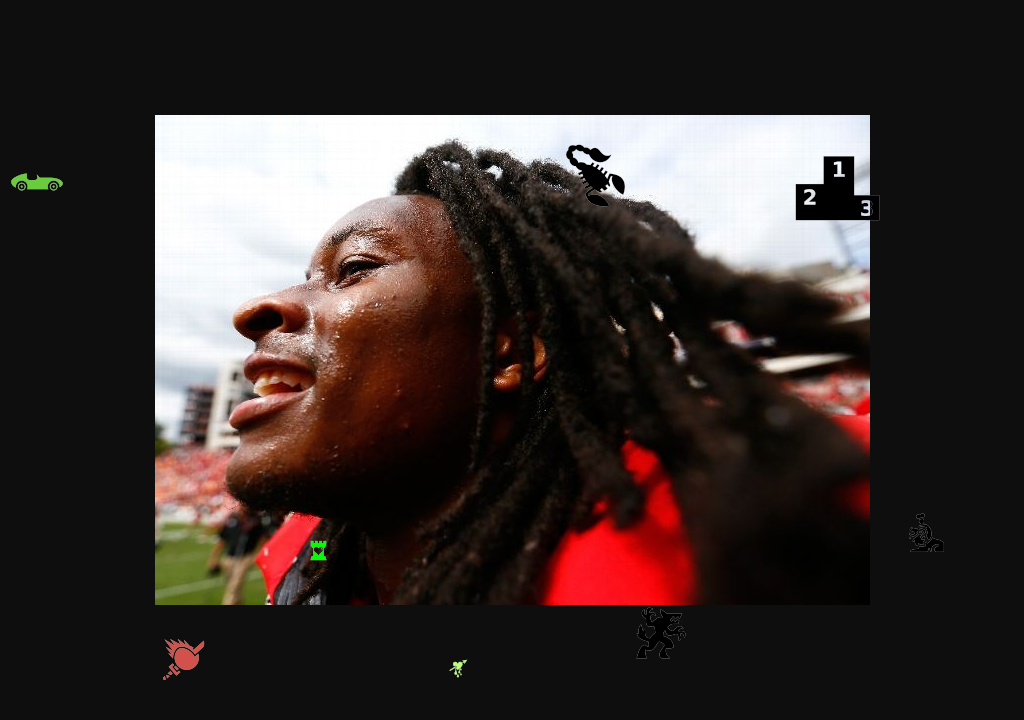 This screenshot has height=720, width=1024. Describe the element at coordinates (183, 659) in the screenshot. I see `perform a slashing attack` at that location.